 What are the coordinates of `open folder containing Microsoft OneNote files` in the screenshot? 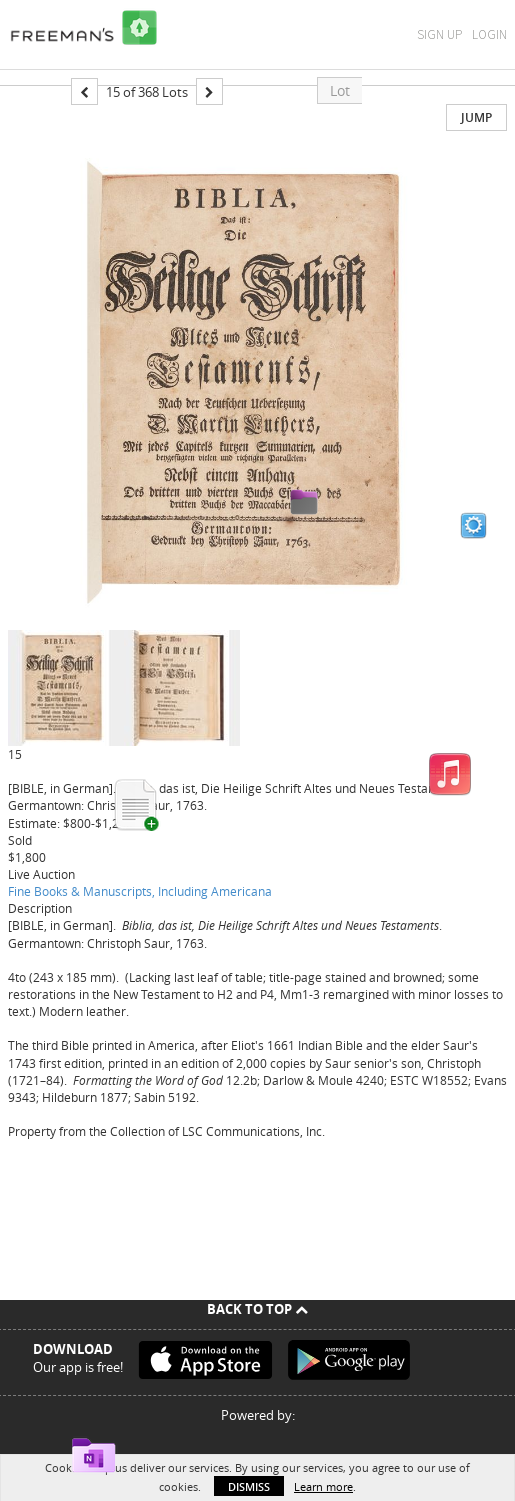 It's located at (93, 1456).